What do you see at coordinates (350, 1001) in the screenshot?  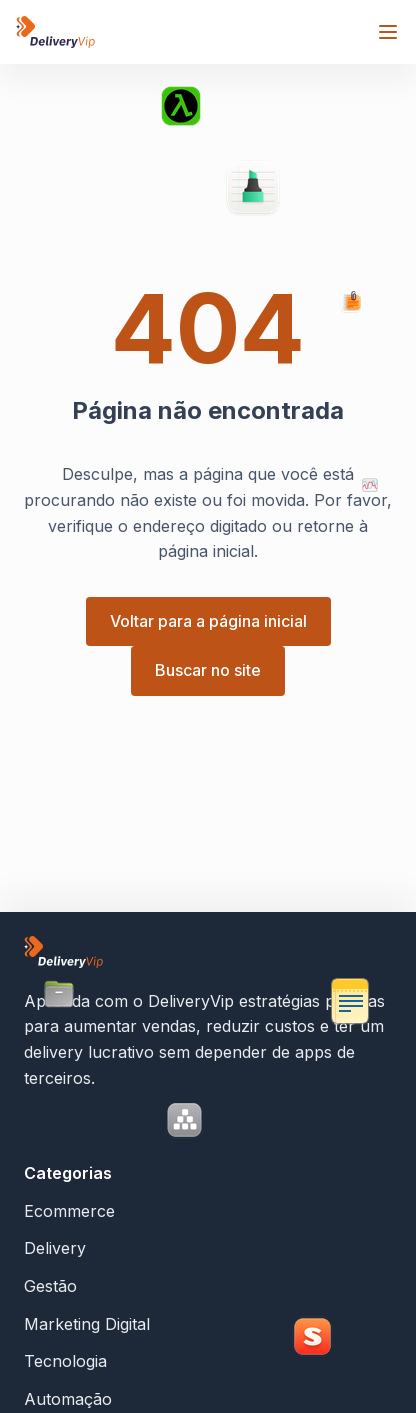 I see `open the notes application` at bounding box center [350, 1001].